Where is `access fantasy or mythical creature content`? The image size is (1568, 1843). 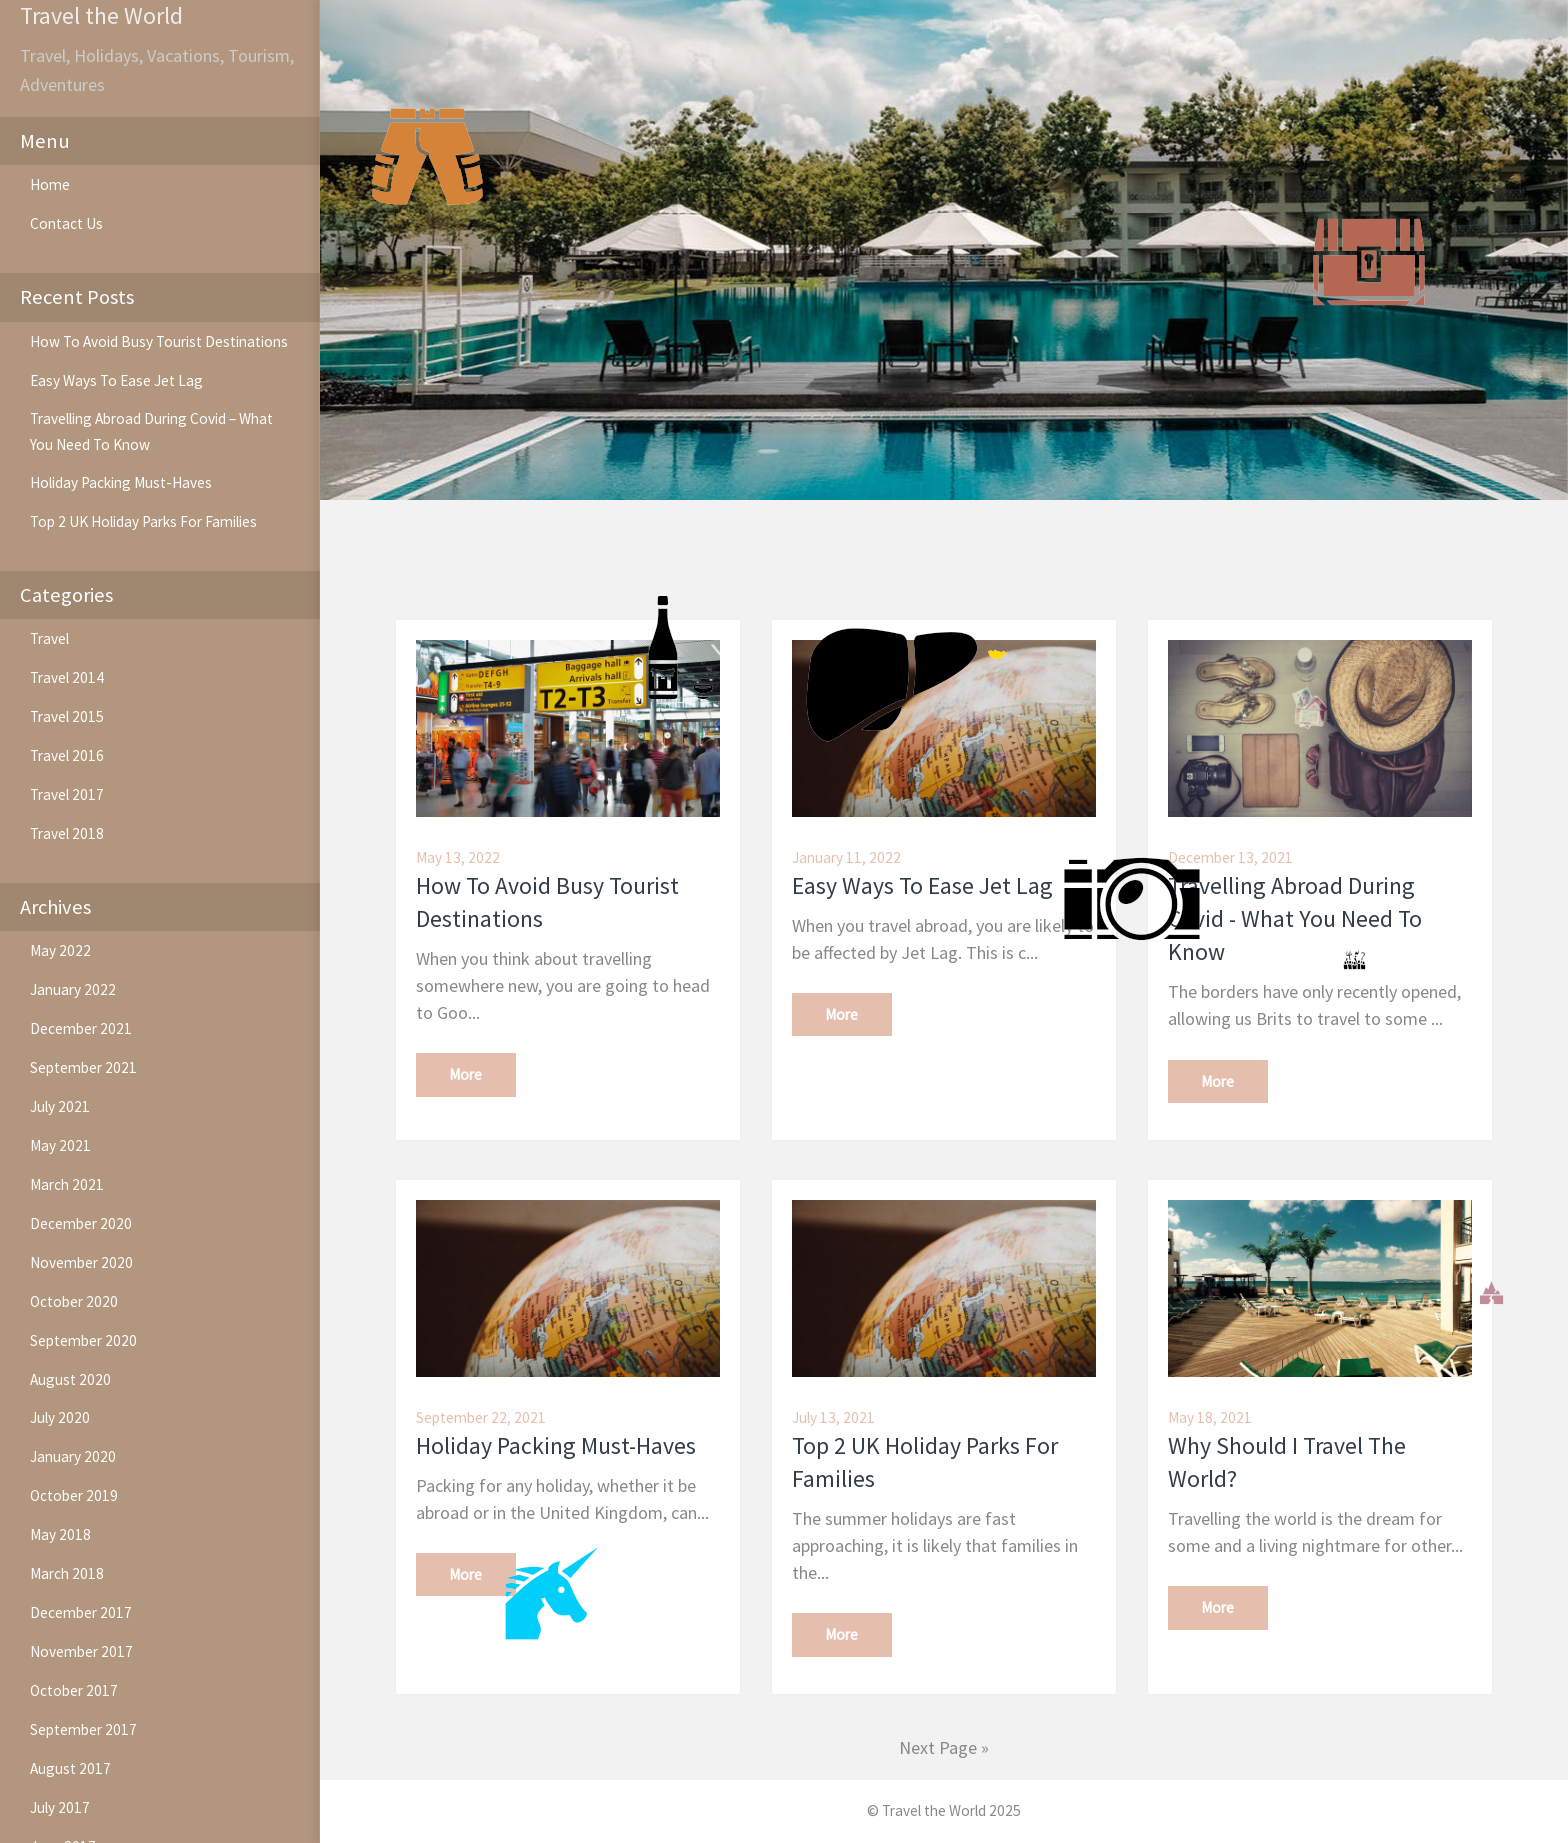 access fantasy or mythical creature content is located at coordinates (552, 1593).